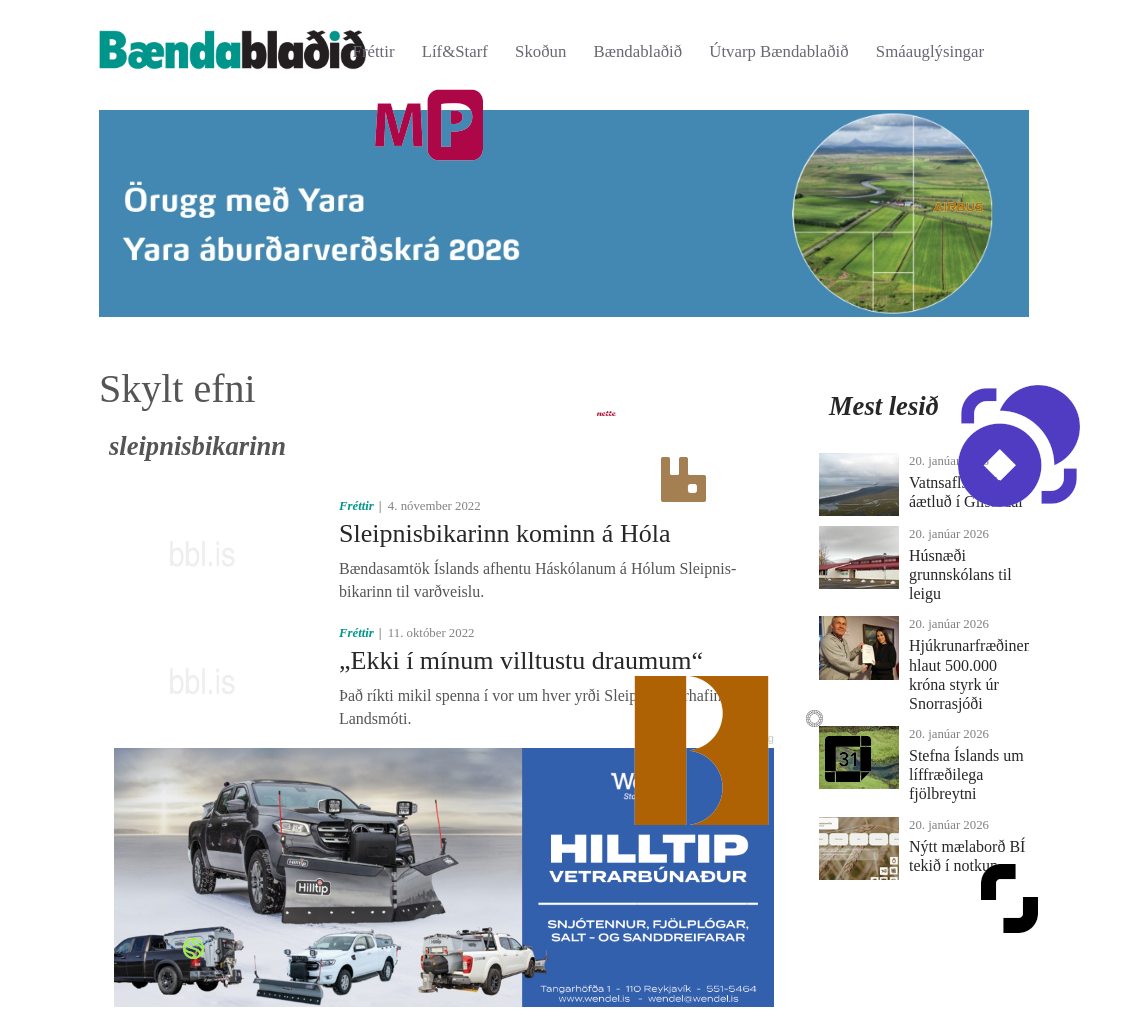  I want to click on shutterstock logo, so click(1009, 898).